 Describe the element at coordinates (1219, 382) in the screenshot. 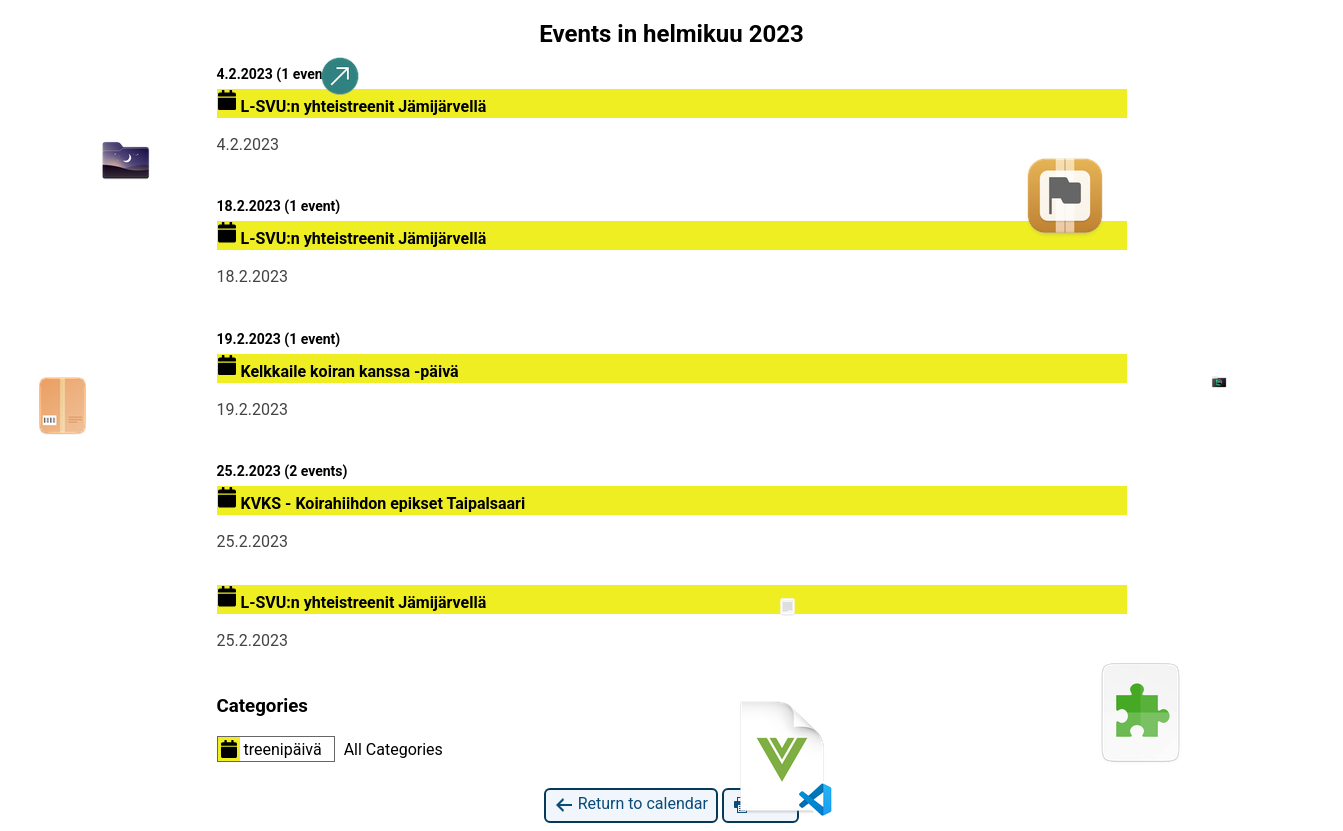

I see `open JetBrains DataGrip project folder` at that location.